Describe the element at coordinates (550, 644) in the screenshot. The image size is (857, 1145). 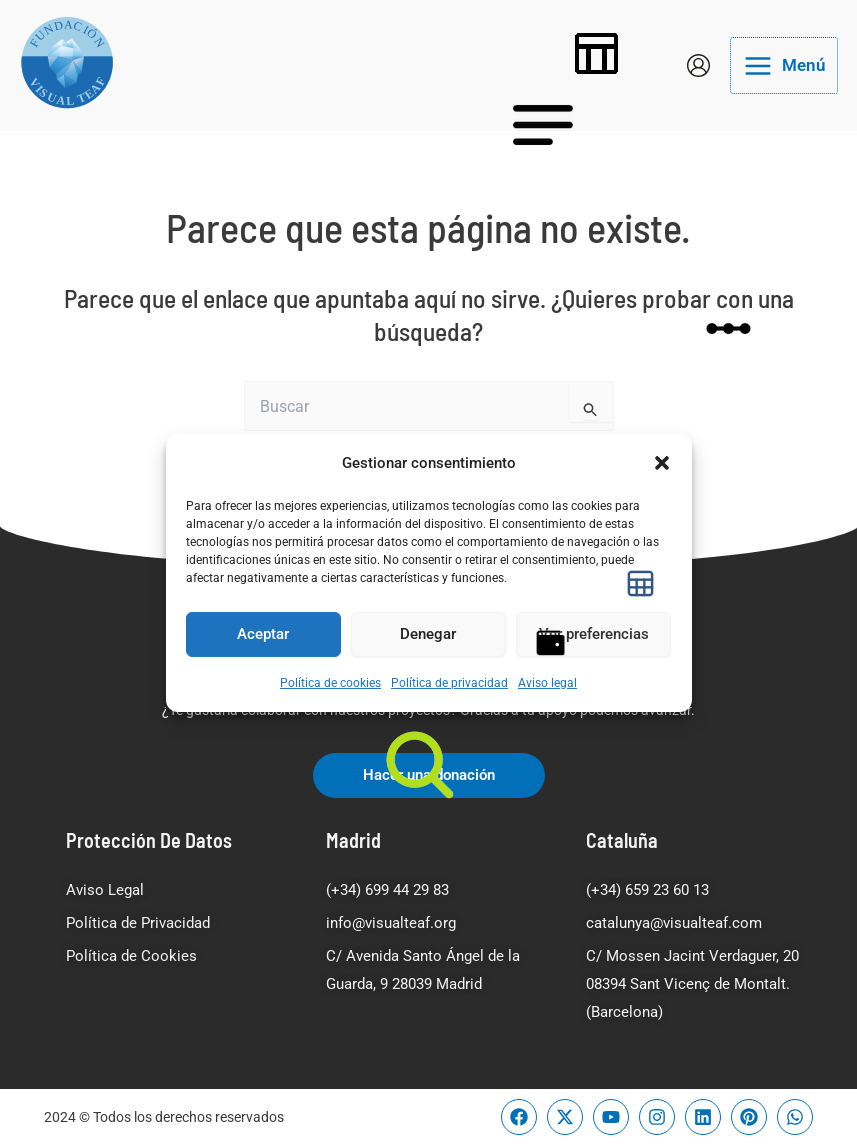
I see `access your wallet or payment methods` at that location.